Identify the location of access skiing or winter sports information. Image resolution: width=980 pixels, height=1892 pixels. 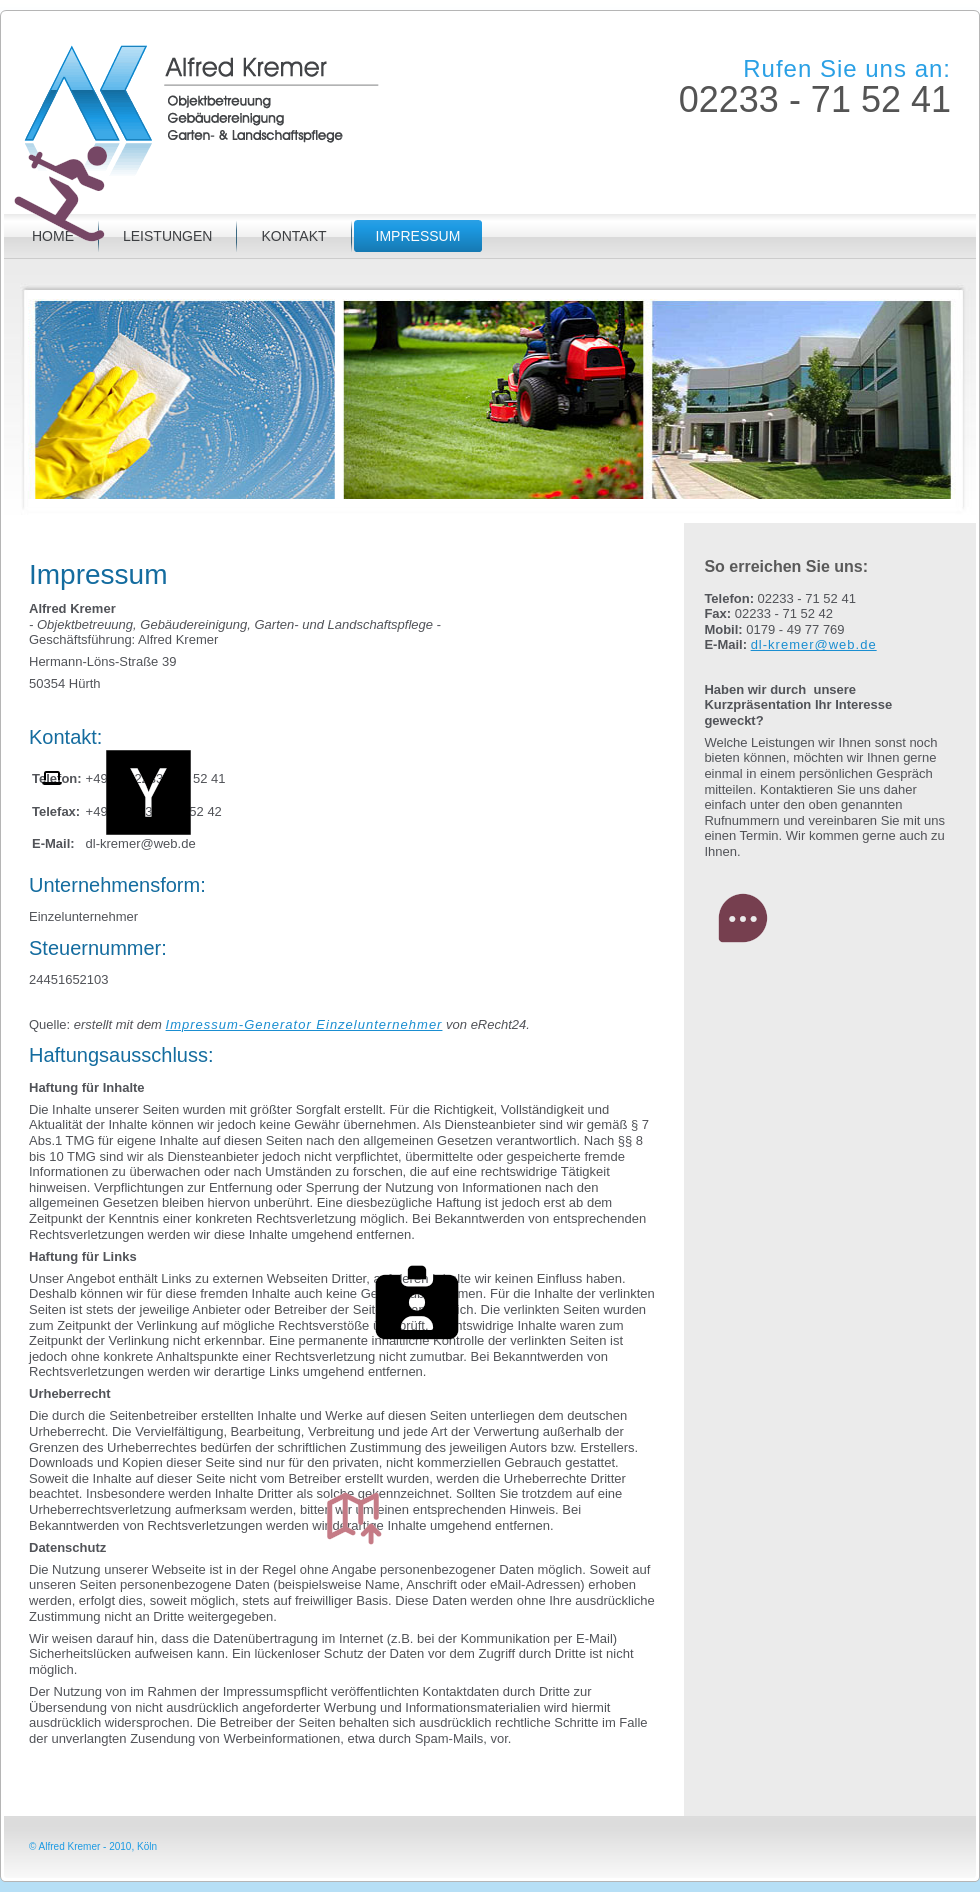
(65, 191).